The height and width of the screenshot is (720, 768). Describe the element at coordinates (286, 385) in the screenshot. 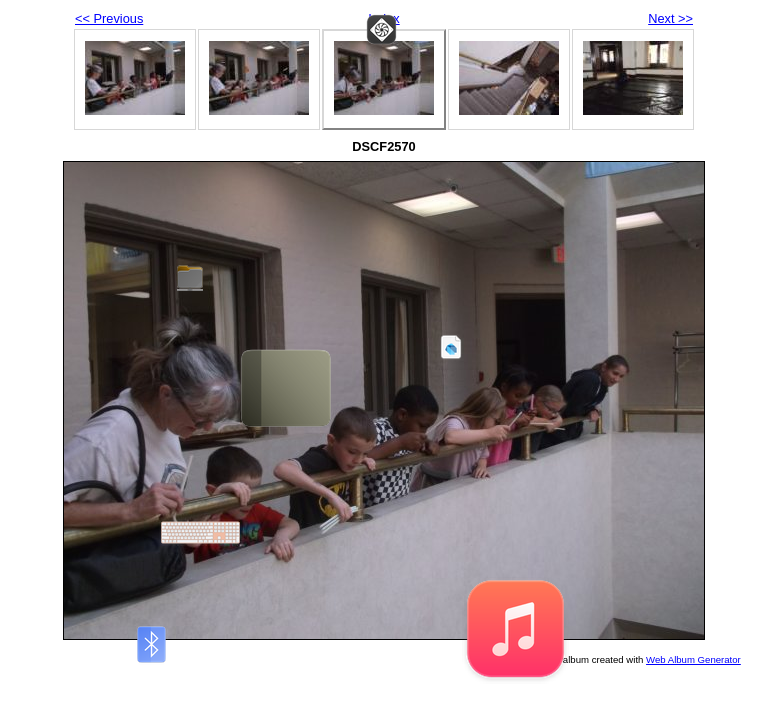

I see `access the desktop folder` at that location.